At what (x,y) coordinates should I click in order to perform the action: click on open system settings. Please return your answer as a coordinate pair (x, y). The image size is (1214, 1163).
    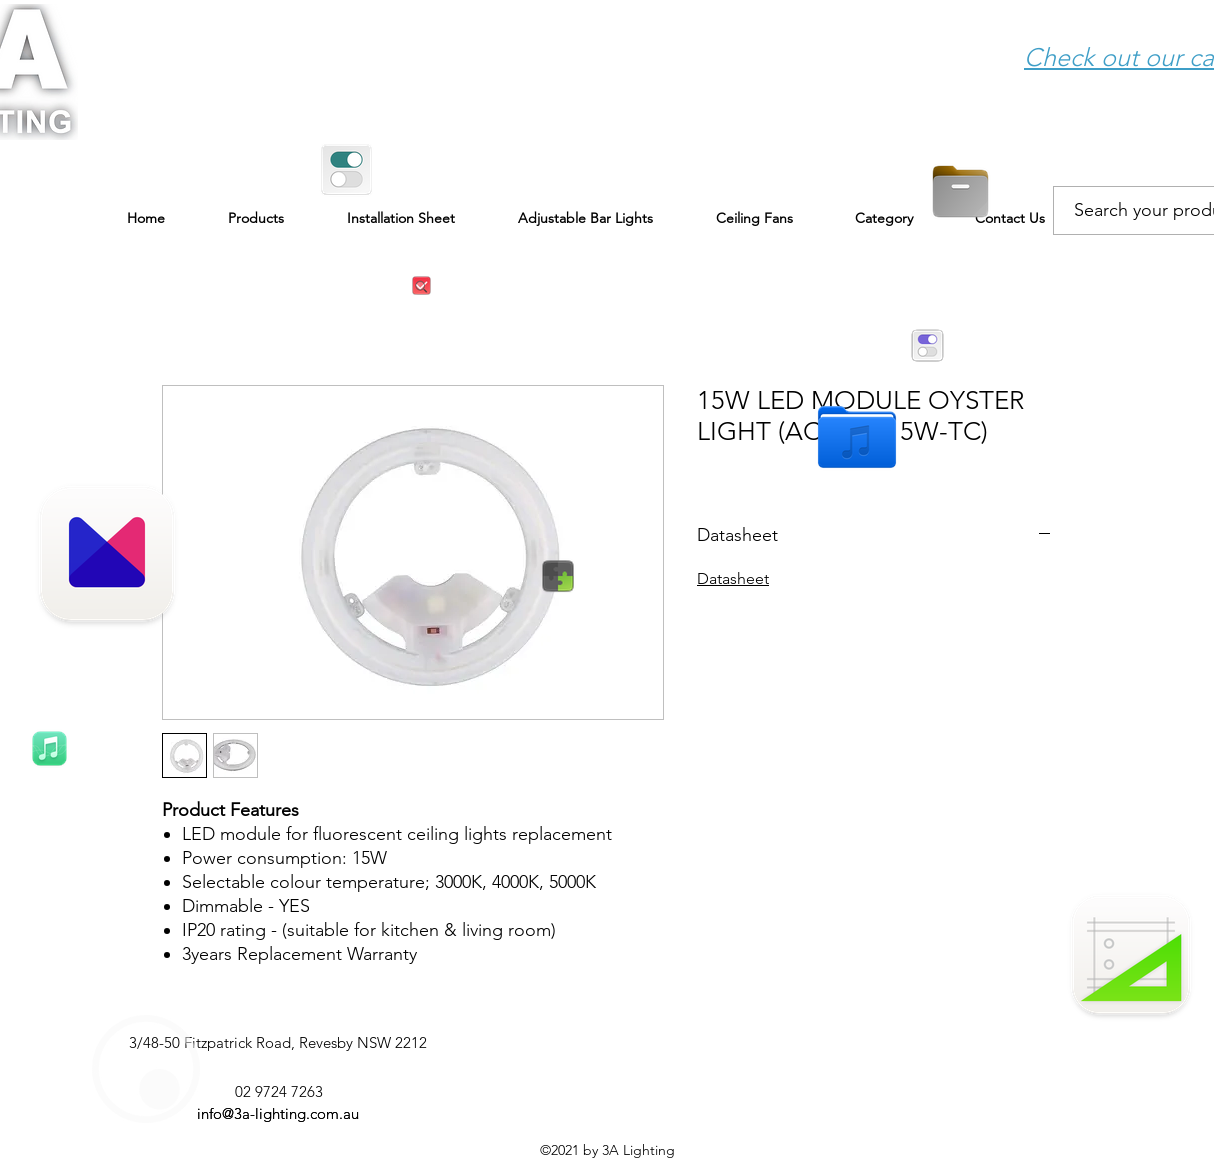
    Looking at the image, I should click on (927, 345).